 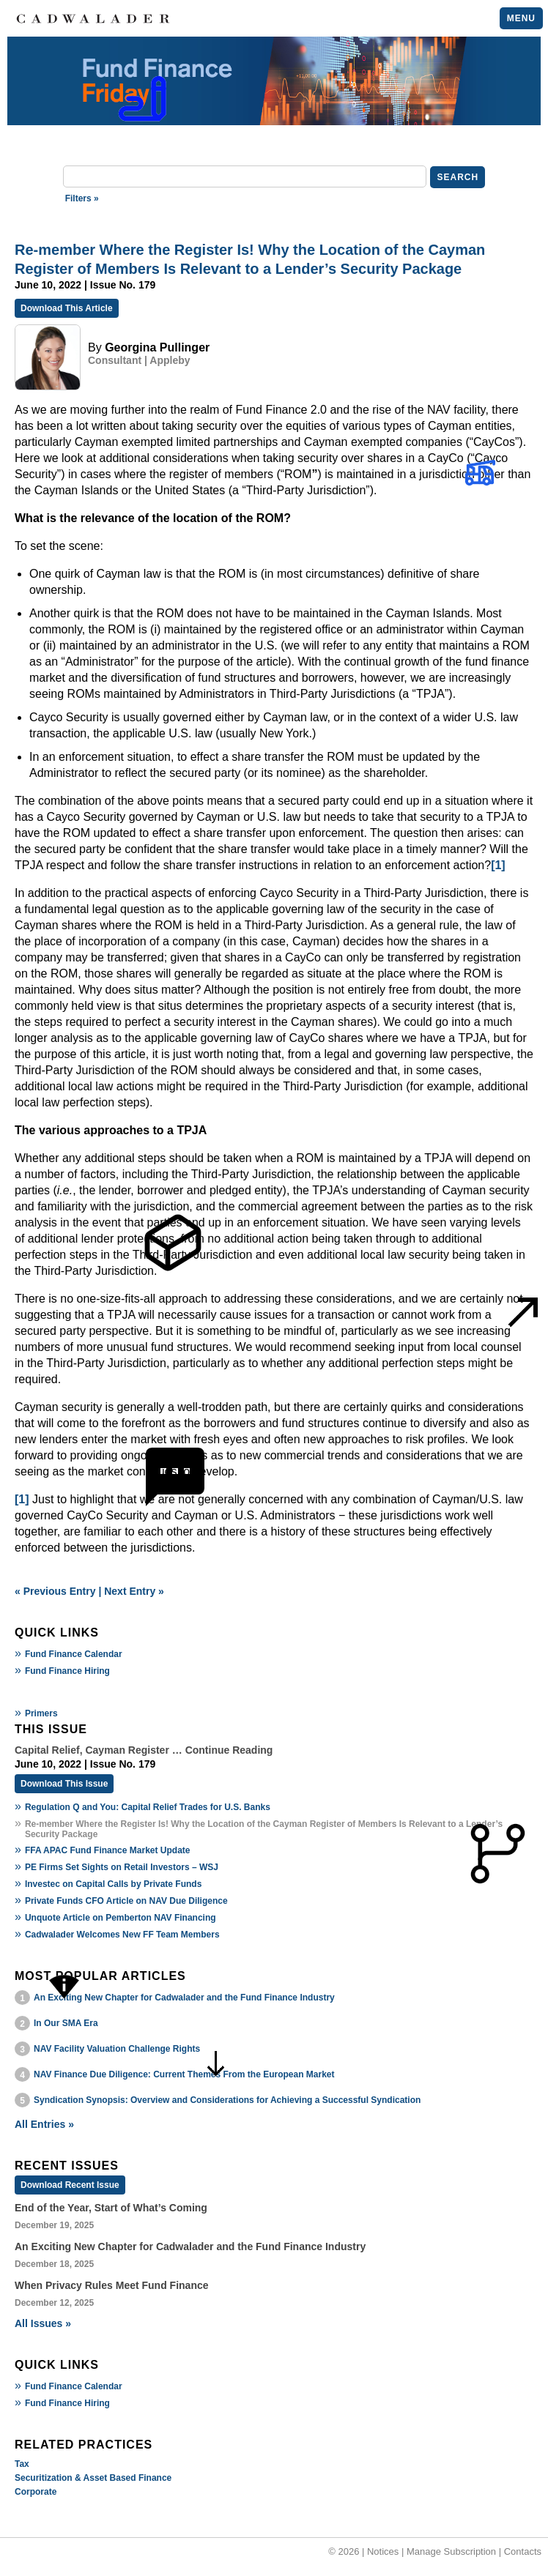 I want to click on navigate or scroll downward, so click(x=215, y=2063).